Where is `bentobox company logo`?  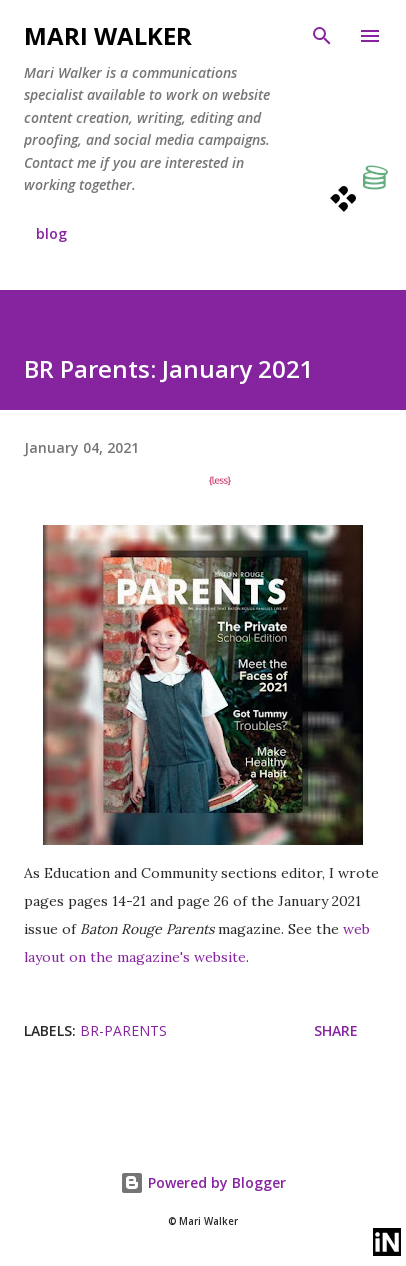 bentobox company logo is located at coordinates (343, 199).